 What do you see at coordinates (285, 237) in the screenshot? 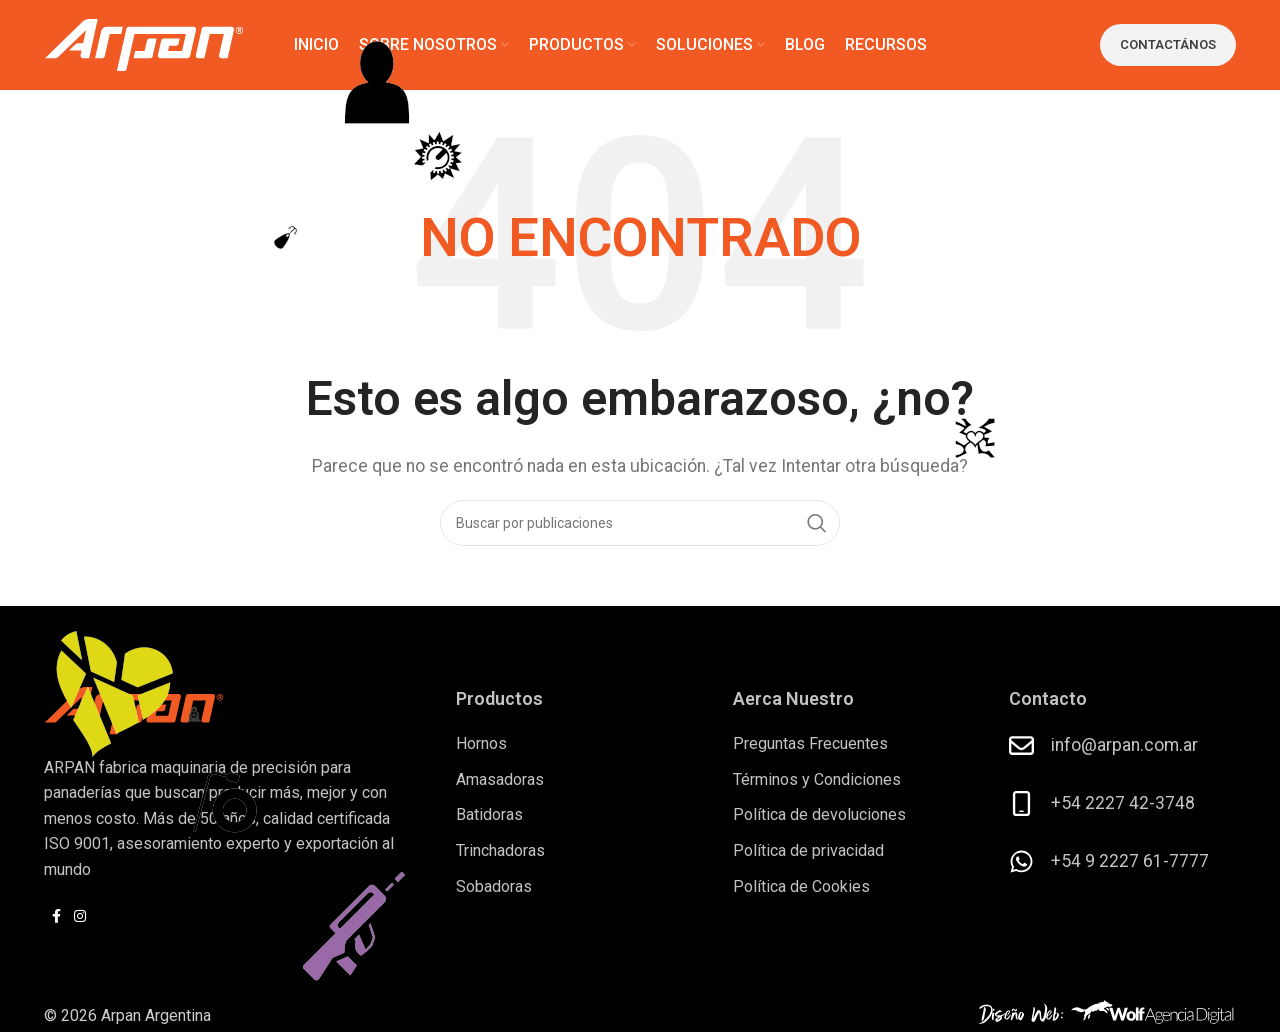
I see `fishing lure or tackle equipment in a game inventory` at bounding box center [285, 237].